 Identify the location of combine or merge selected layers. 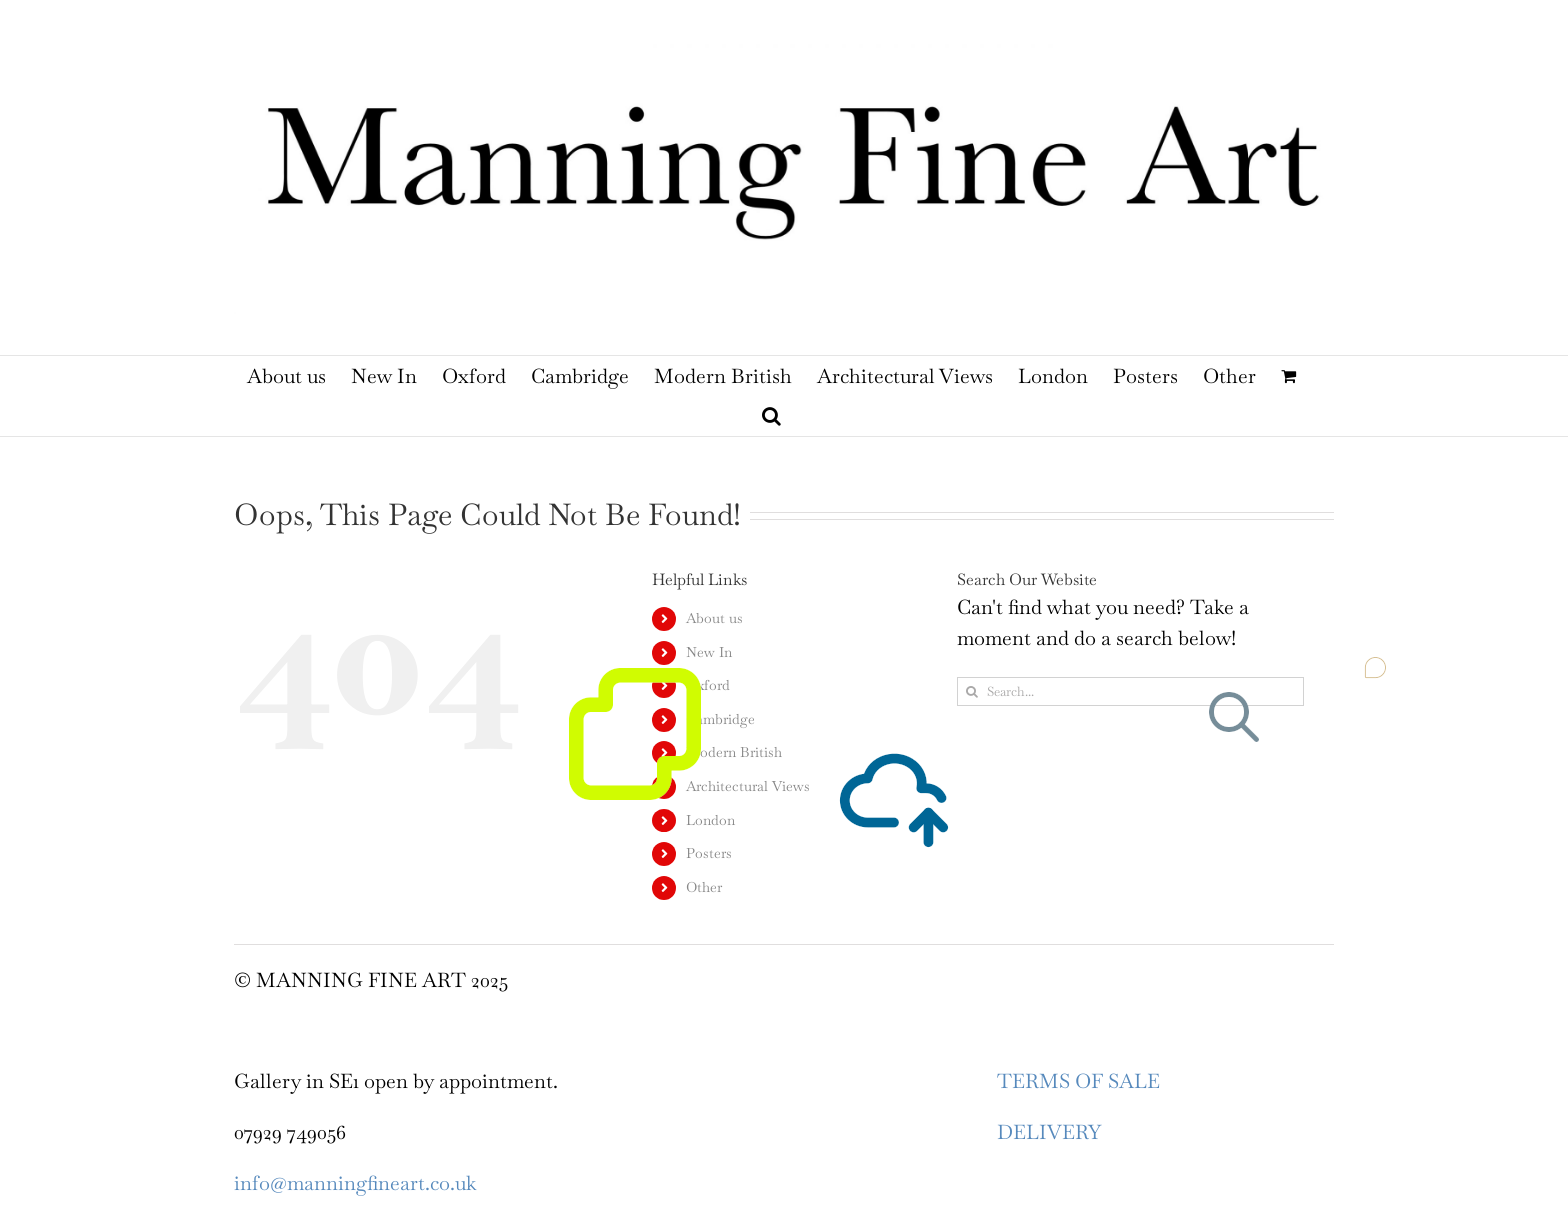
(635, 734).